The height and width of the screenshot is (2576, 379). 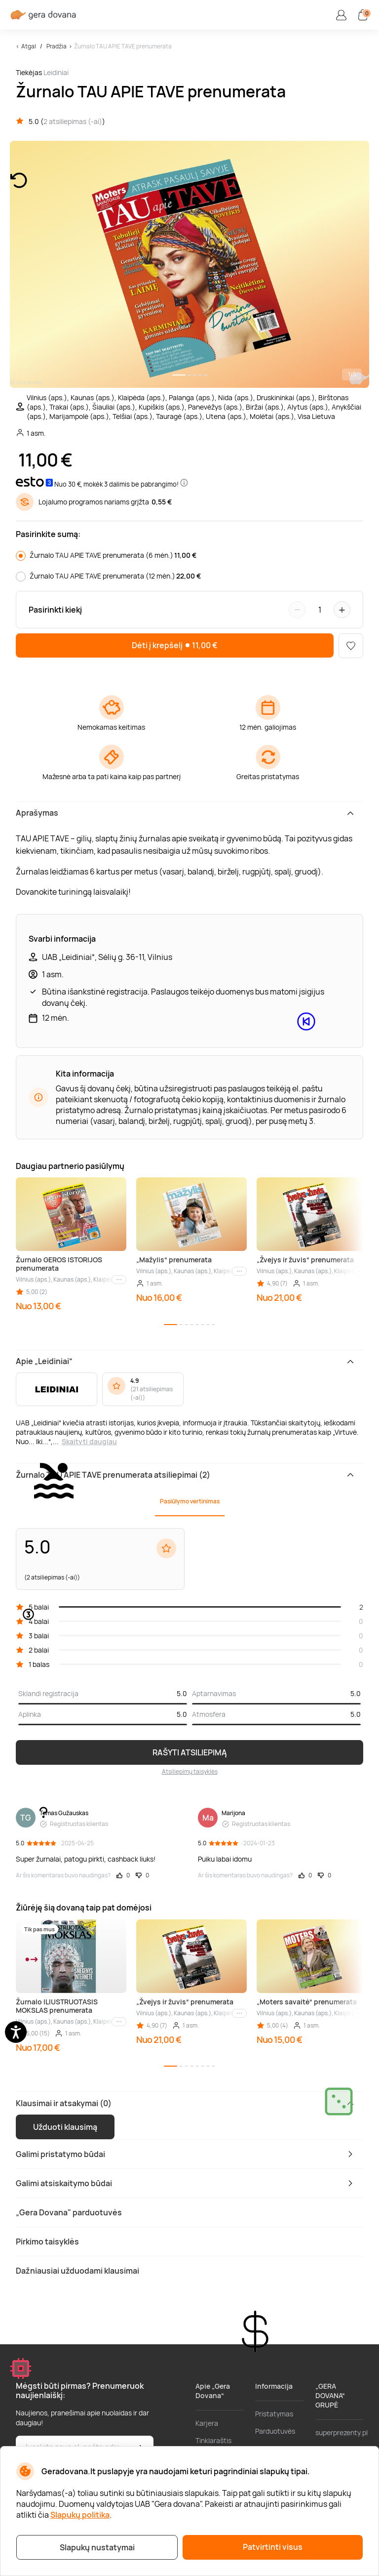 What do you see at coordinates (43, 1812) in the screenshot?
I see `access help or support` at bounding box center [43, 1812].